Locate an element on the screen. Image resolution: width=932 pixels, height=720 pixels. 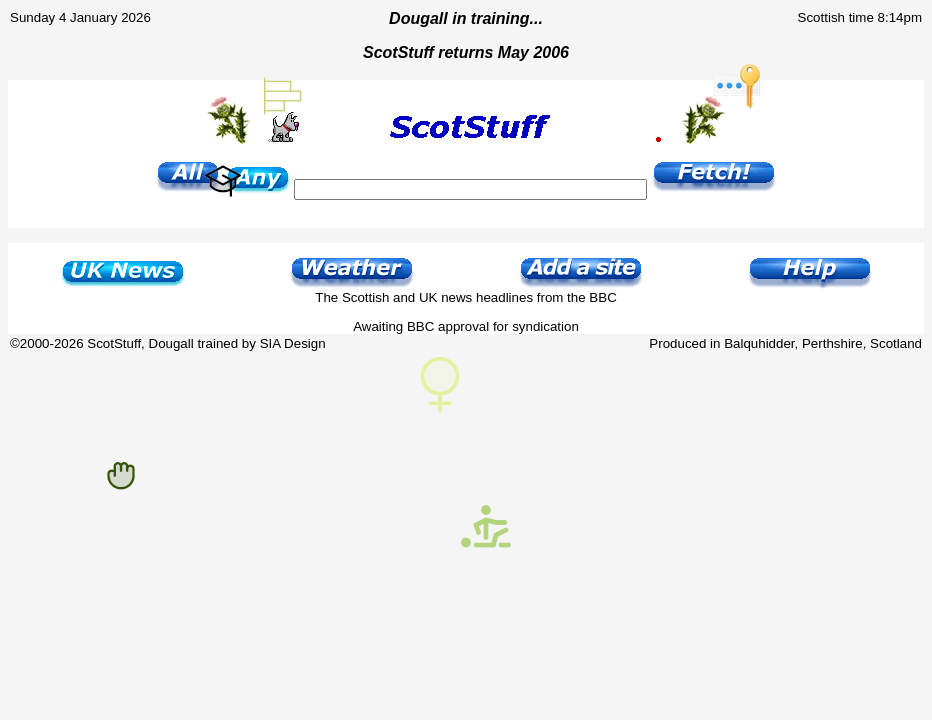
view horizontal bar chart data is located at coordinates (281, 96).